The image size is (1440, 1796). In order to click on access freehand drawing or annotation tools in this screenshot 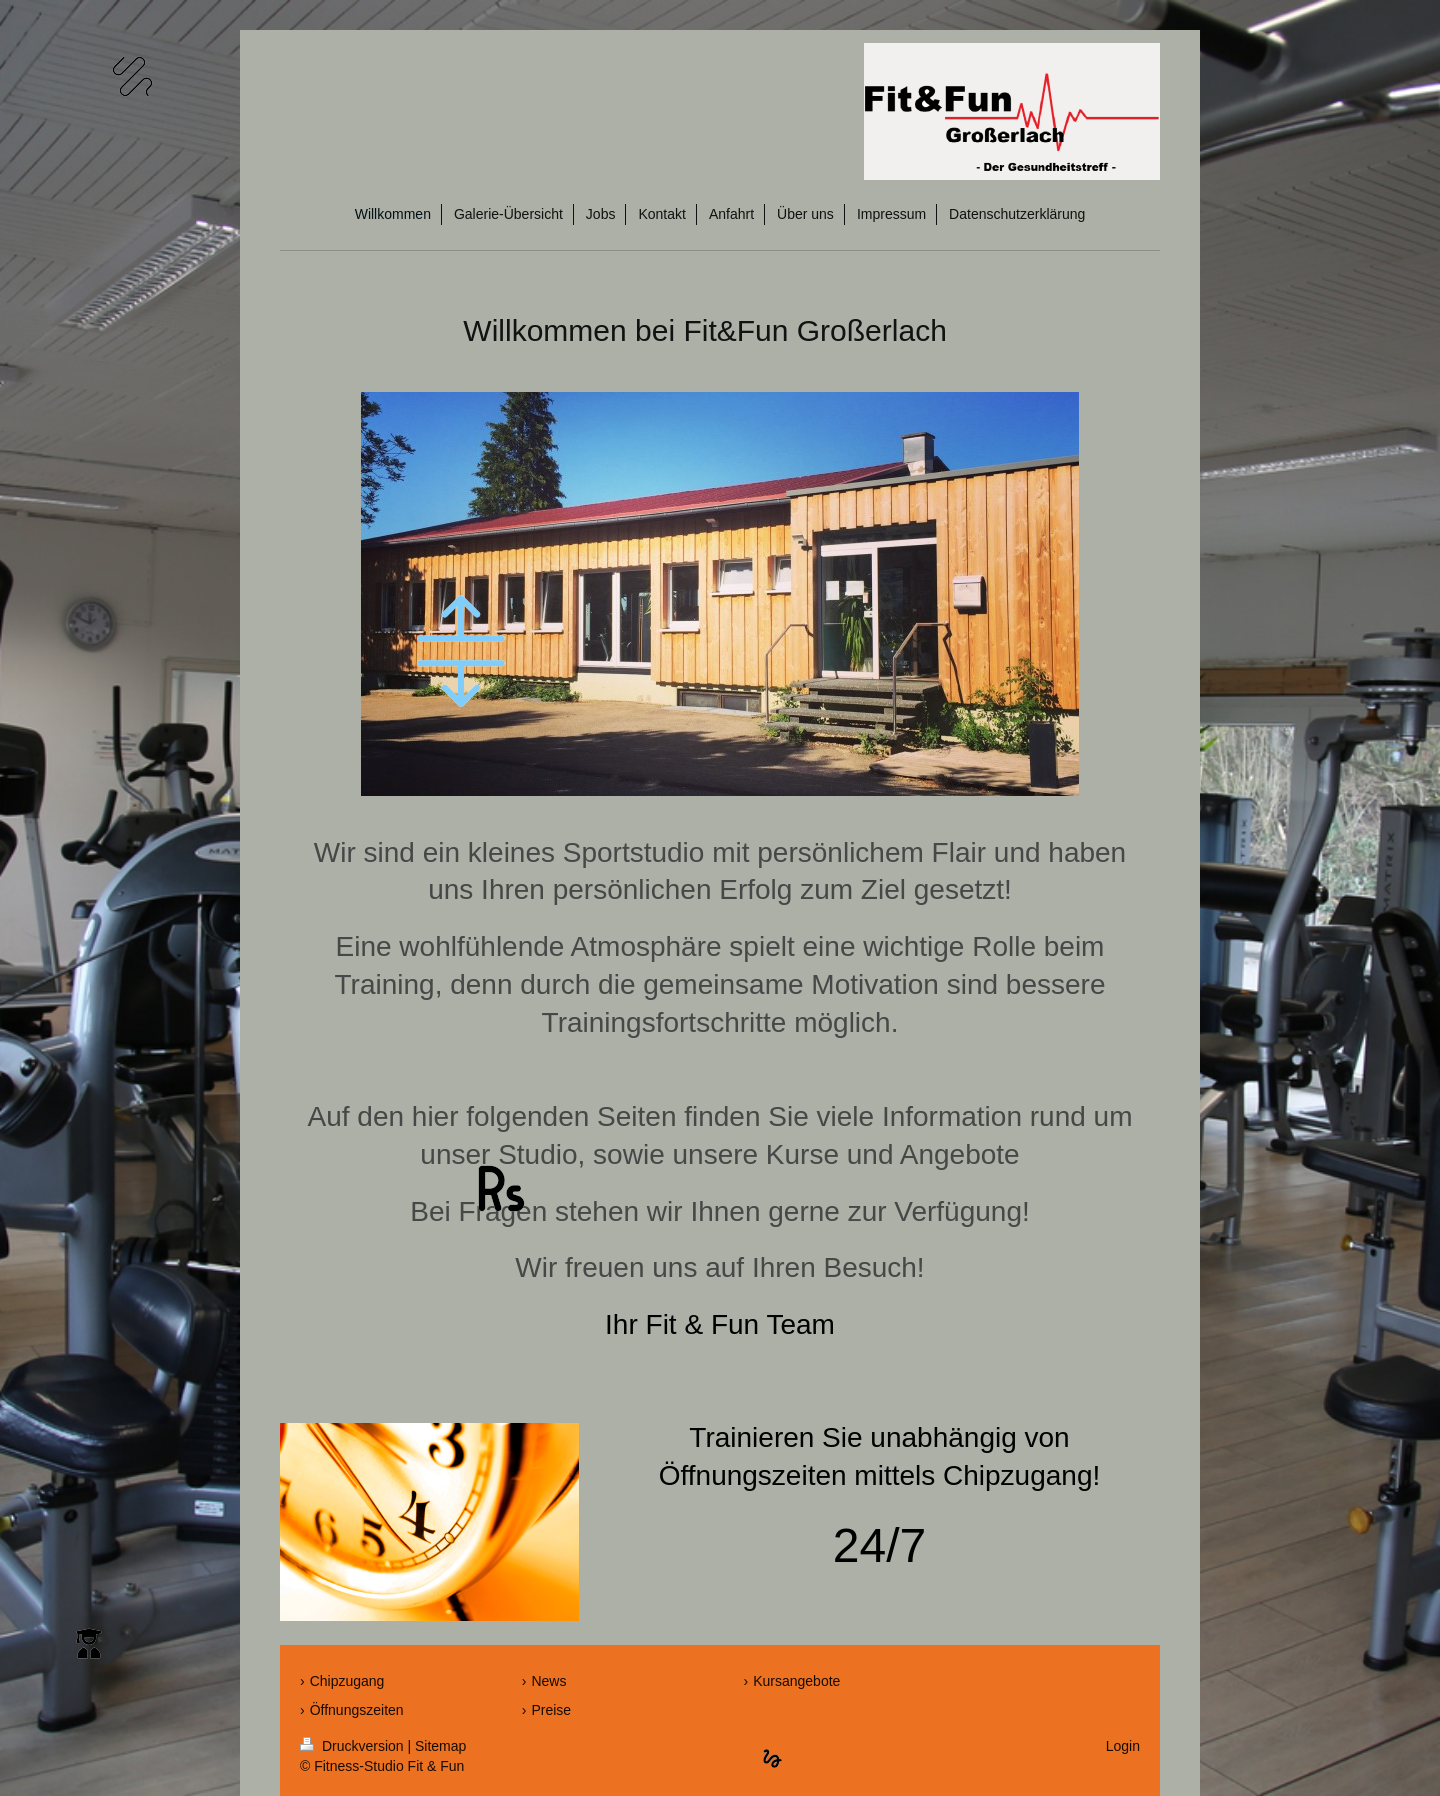, I will do `click(132, 76)`.